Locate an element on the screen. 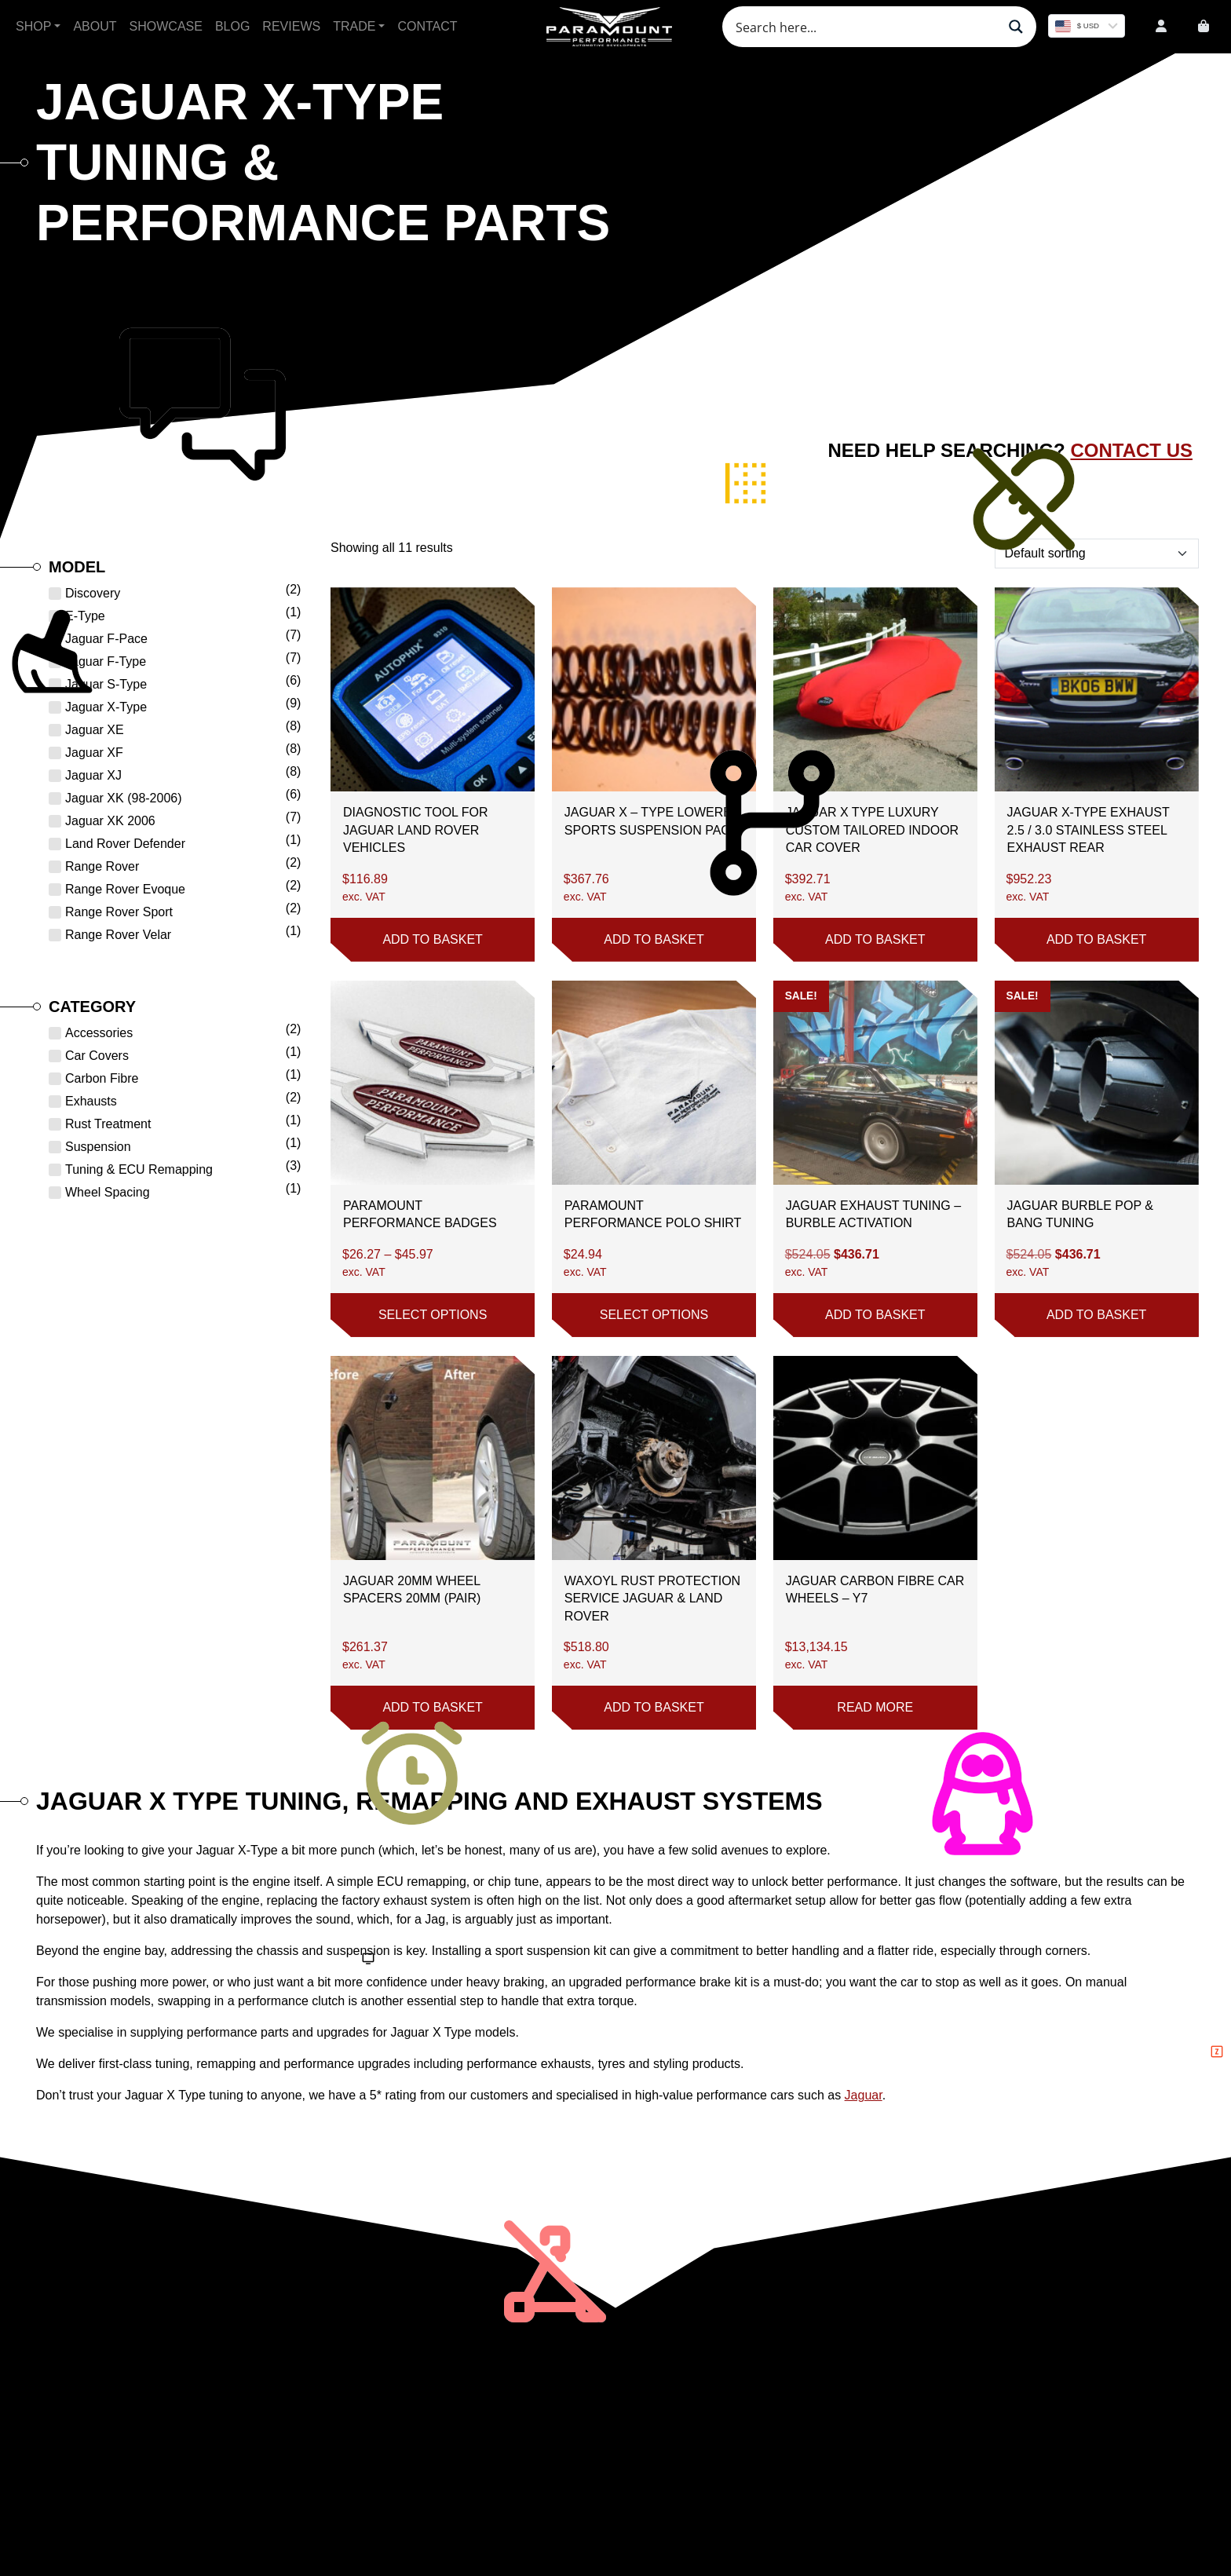  remove or disable bandage/healing indicator is located at coordinates (1024, 499).